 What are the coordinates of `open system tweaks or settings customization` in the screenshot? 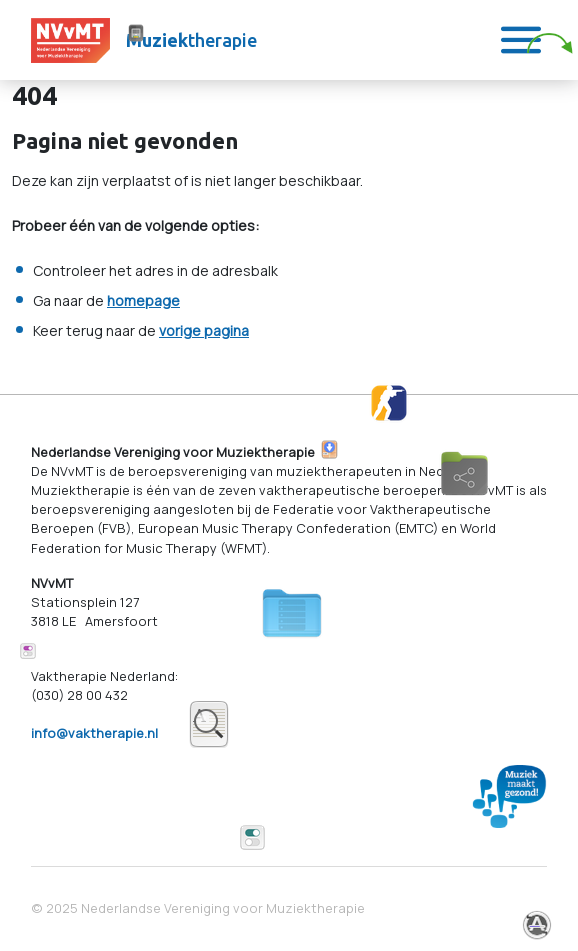 It's located at (28, 651).